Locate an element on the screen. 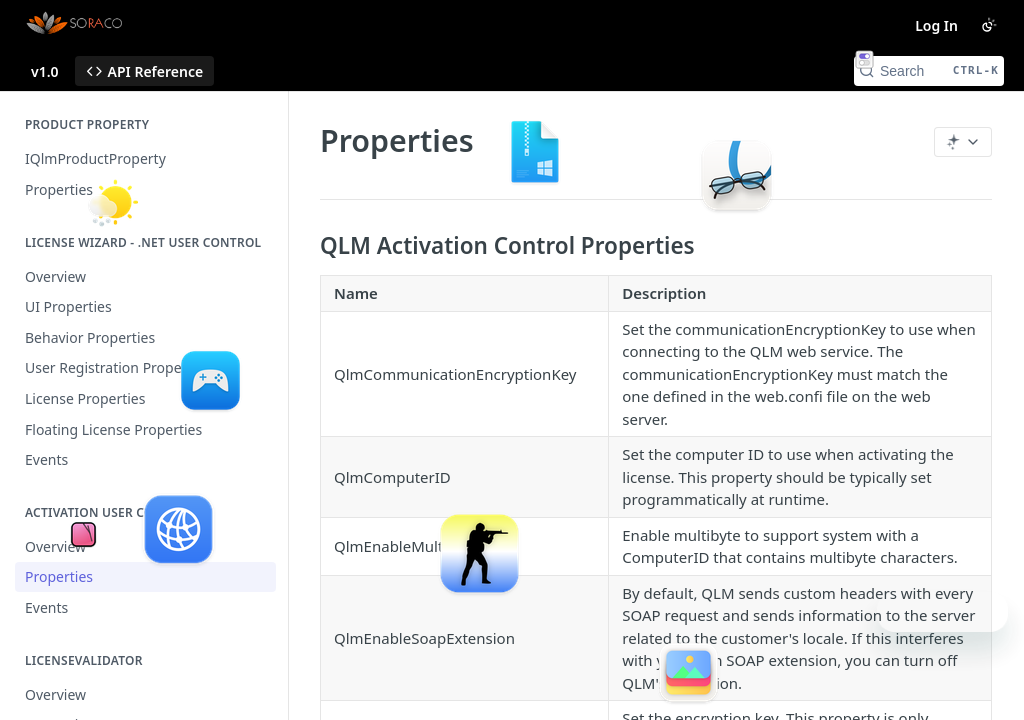  indicates scattered snow showers during daytime is located at coordinates (113, 203).